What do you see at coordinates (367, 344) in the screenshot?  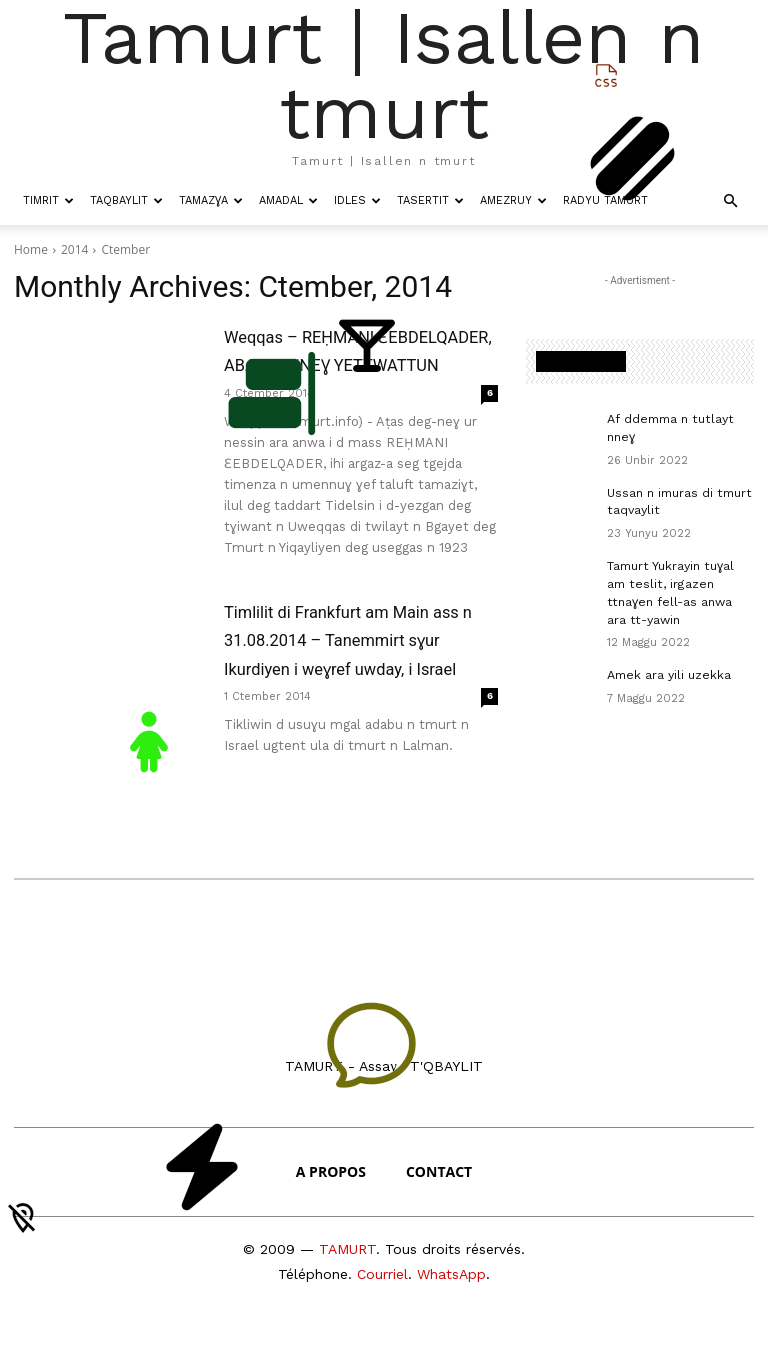 I see `access bar or cocktail menu` at bounding box center [367, 344].